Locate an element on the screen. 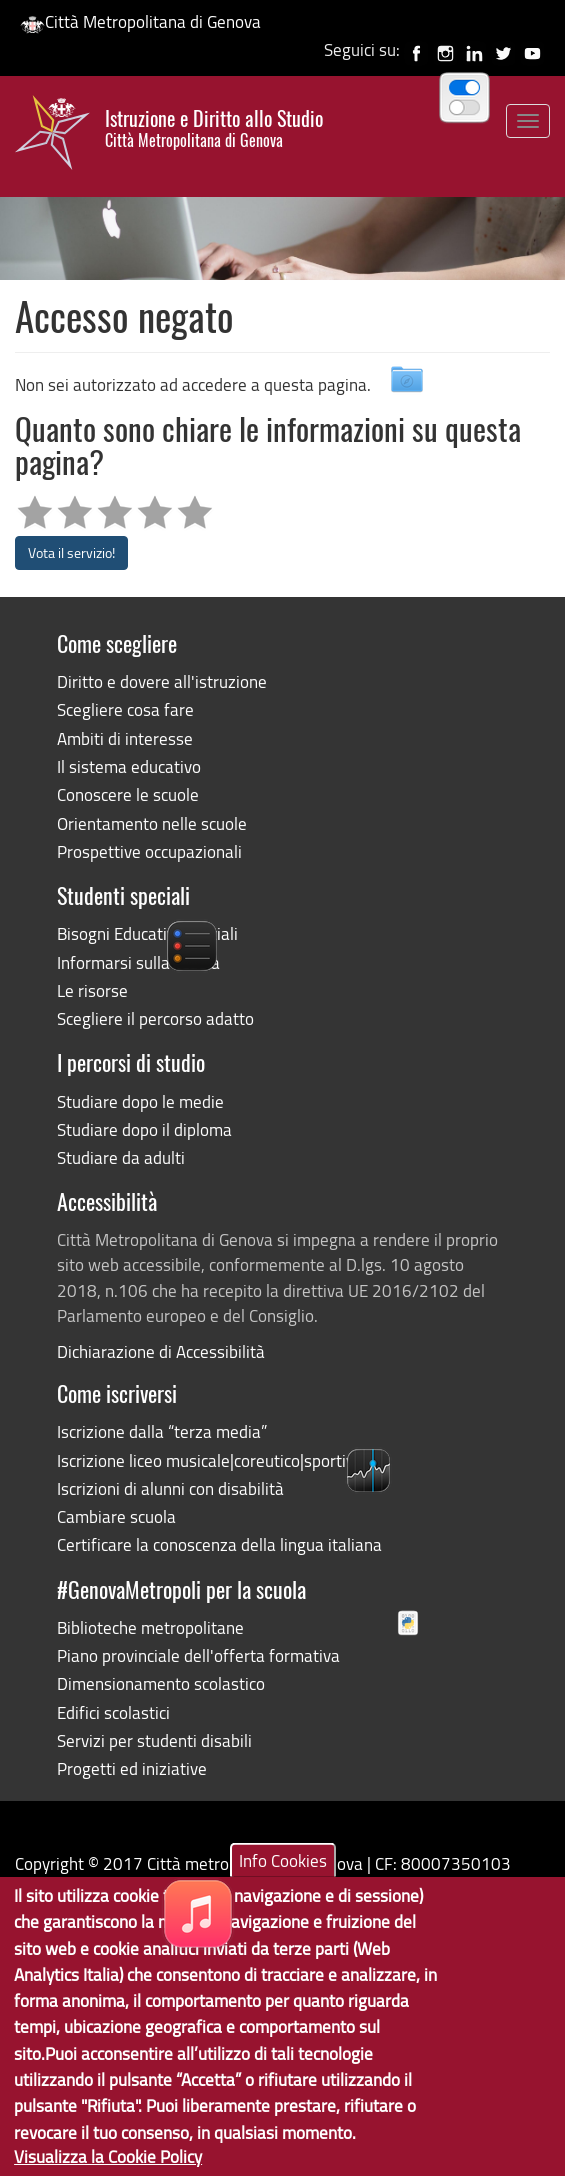  open gnome tweaks to customize desktop settings is located at coordinates (464, 97).